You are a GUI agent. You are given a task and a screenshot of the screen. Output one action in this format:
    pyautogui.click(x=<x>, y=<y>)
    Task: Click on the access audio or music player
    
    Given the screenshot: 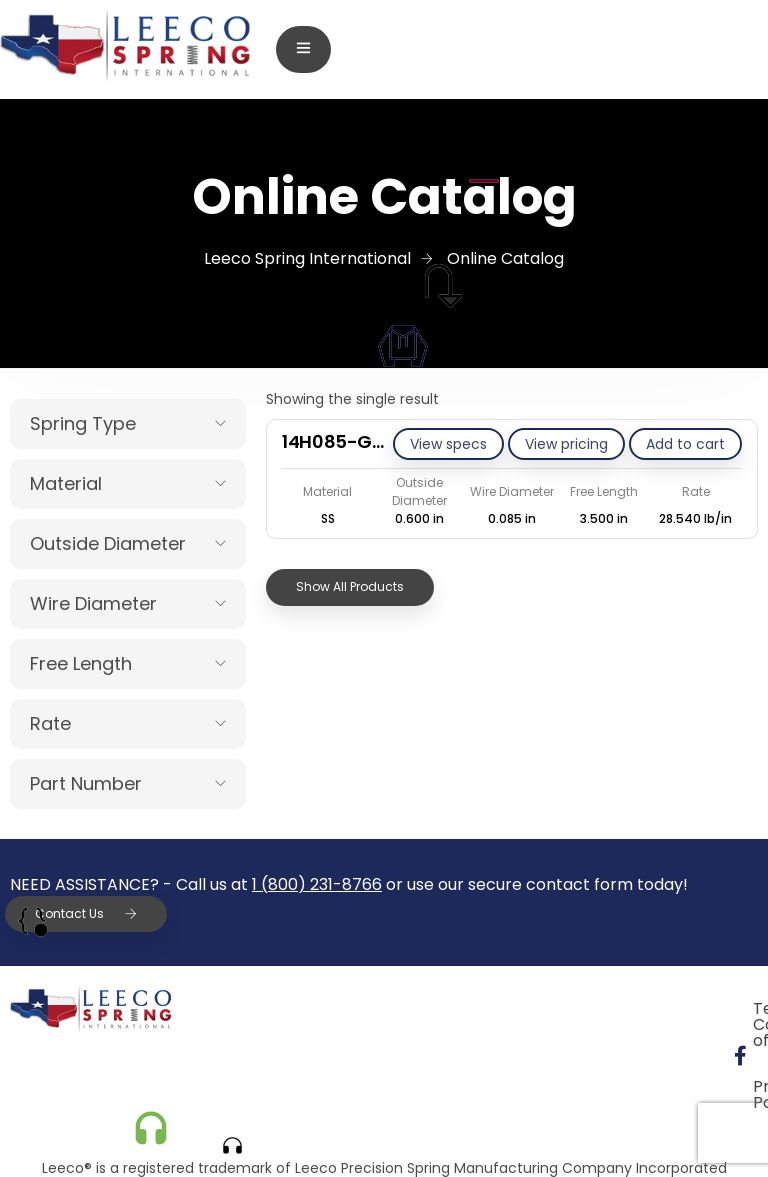 What is the action you would take?
    pyautogui.click(x=232, y=1146)
    